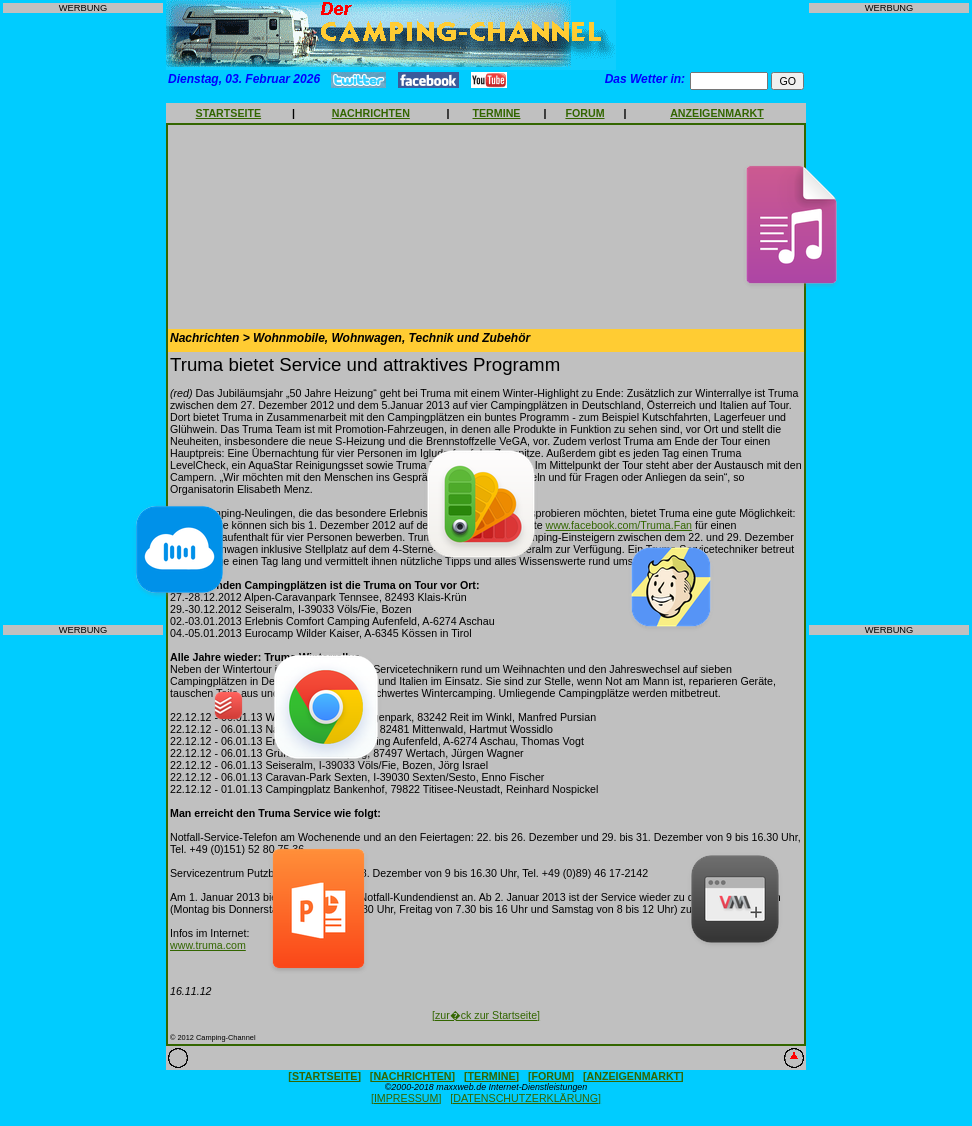  What do you see at coordinates (671, 587) in the screenshot?
I see `launch Fallout 4 game` at bounding box center [671, 587].